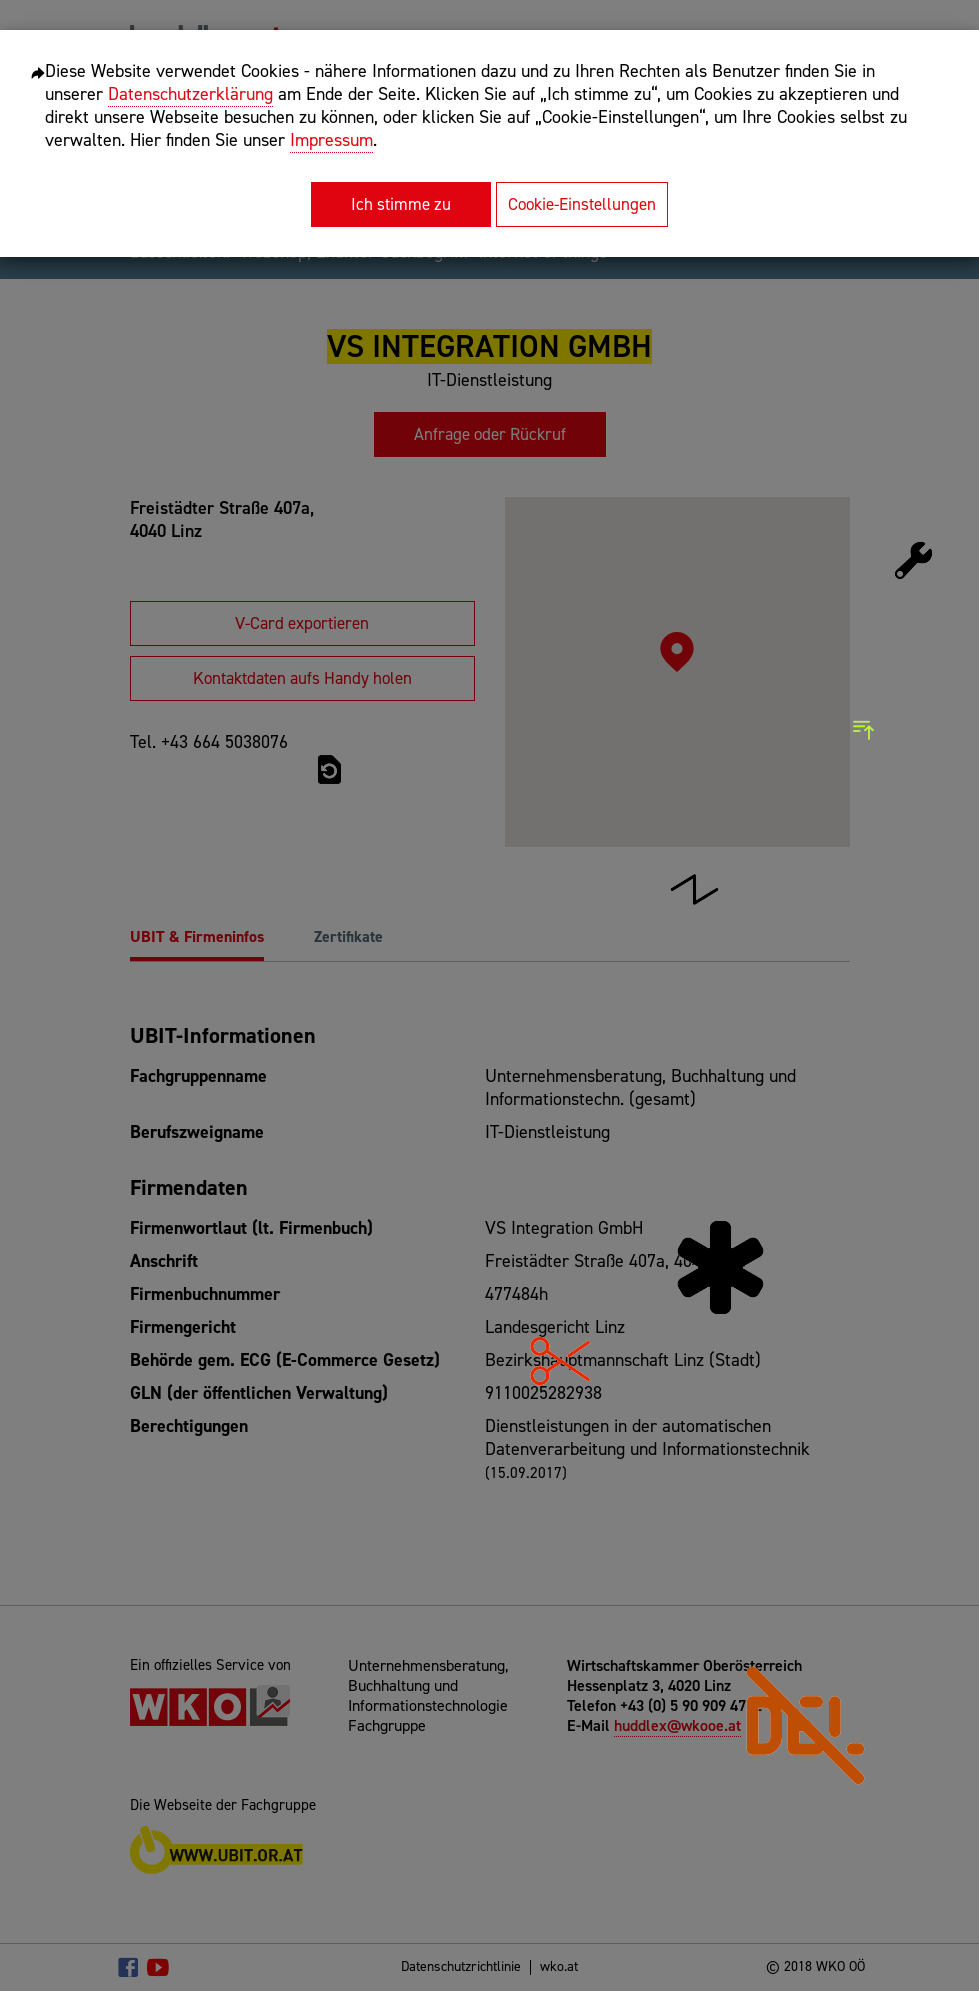  I want to click on cut selected content, so click(559, 1361).